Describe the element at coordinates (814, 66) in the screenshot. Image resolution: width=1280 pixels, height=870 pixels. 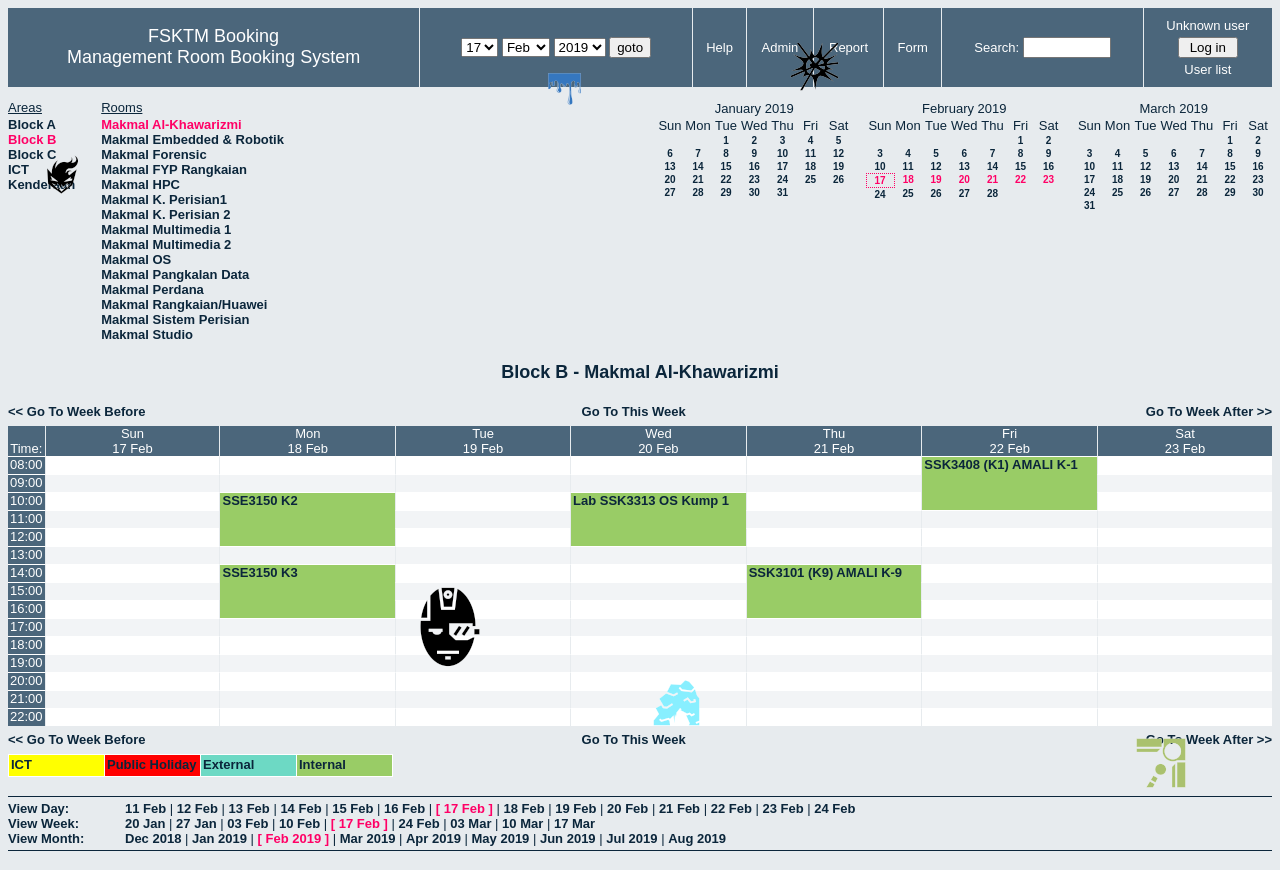
I see `indicates nuclear fission or atomic reaction` at that location.